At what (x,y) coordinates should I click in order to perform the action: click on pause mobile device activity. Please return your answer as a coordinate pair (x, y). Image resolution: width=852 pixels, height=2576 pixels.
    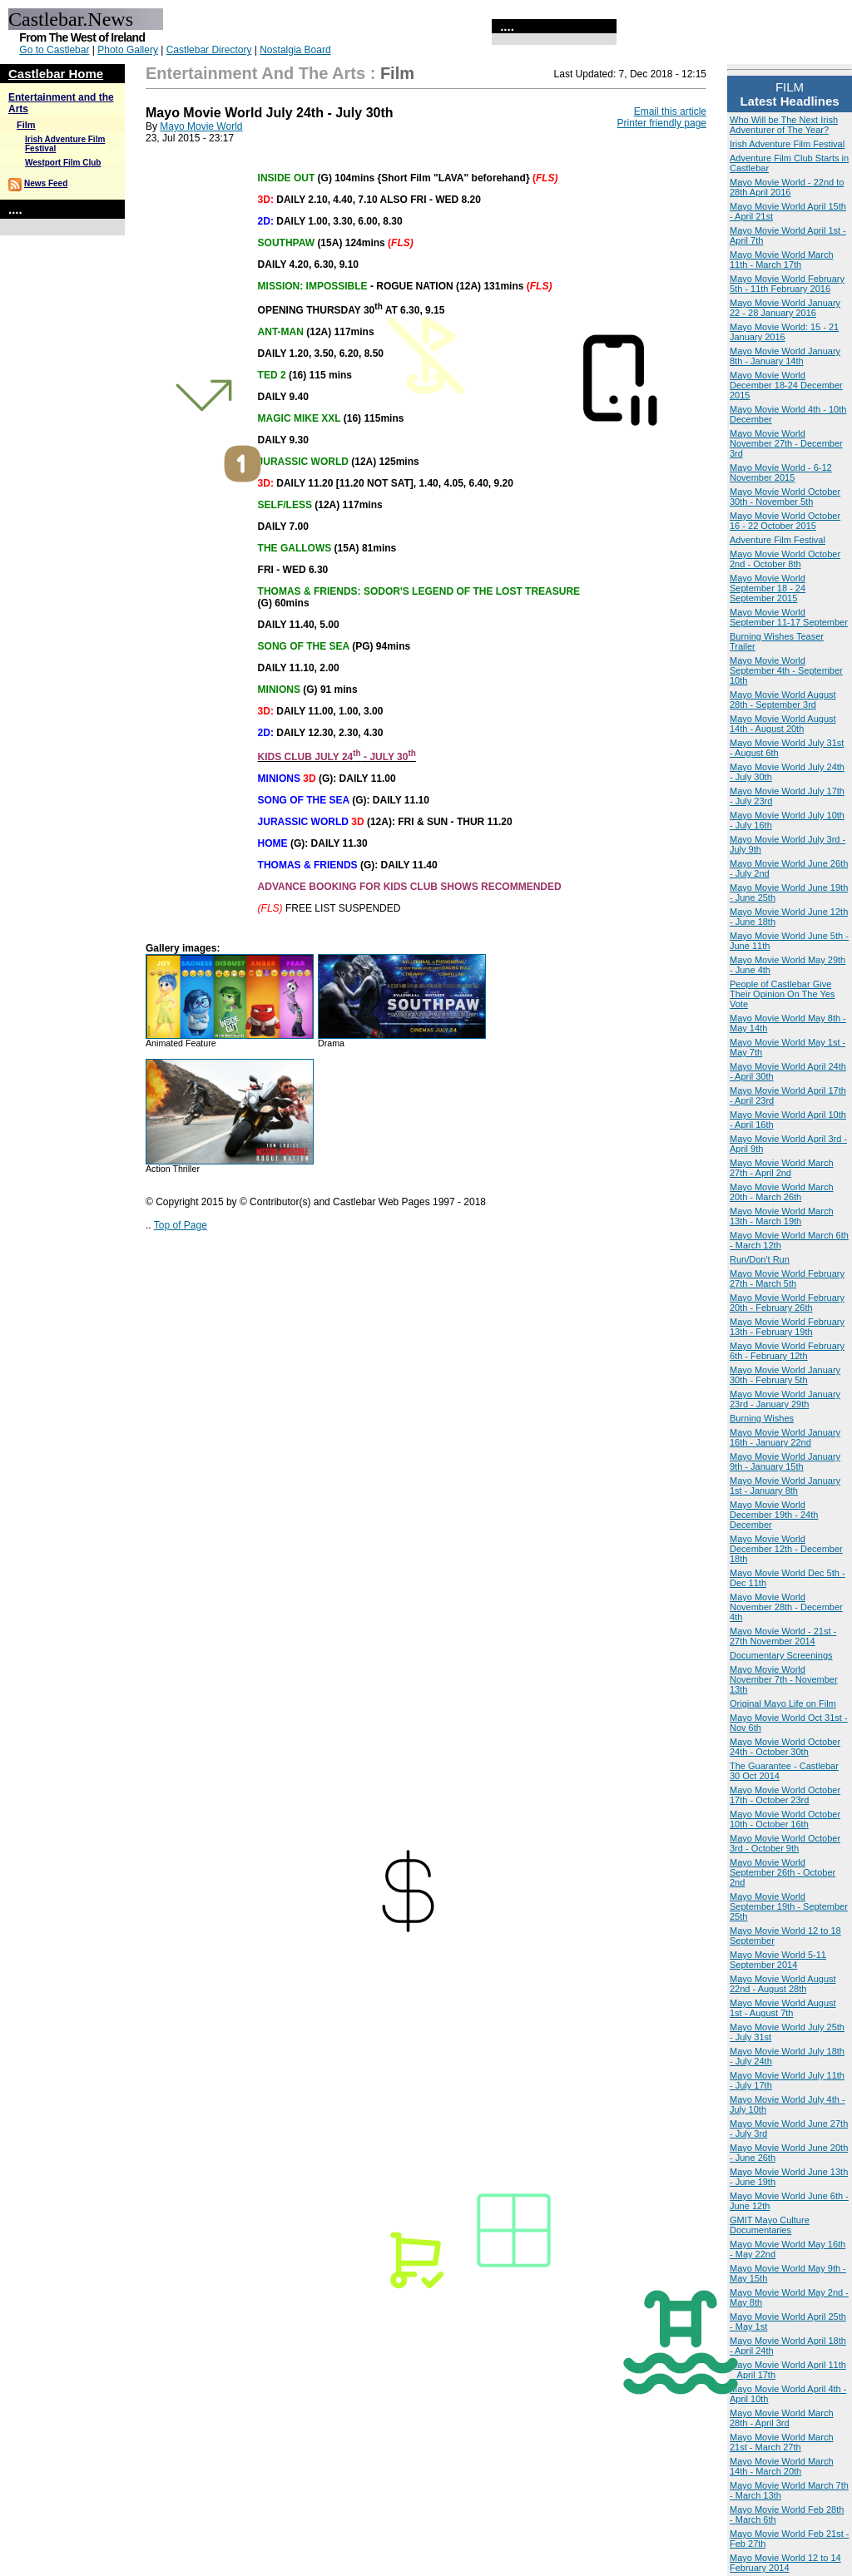
    Looking at the image, I should click on (613, 378).